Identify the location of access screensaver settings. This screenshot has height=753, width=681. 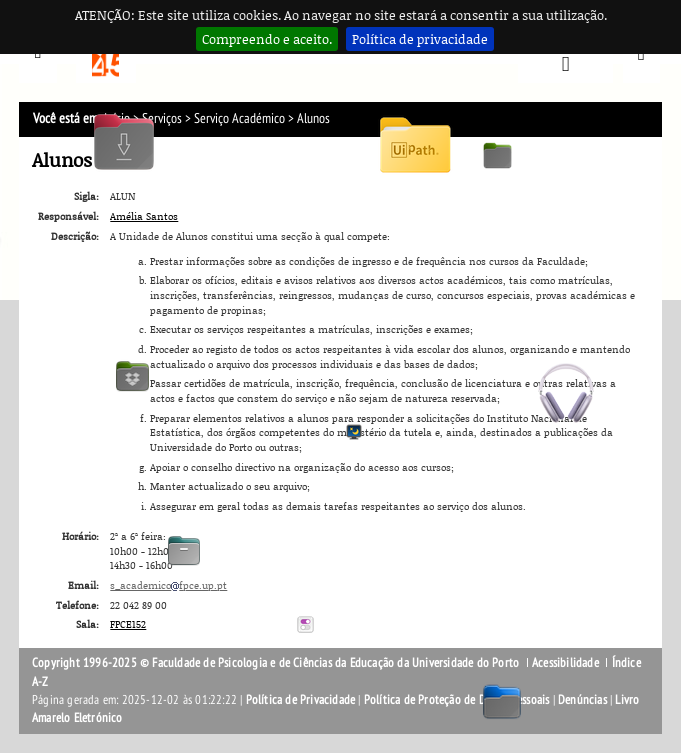
(354, 432).